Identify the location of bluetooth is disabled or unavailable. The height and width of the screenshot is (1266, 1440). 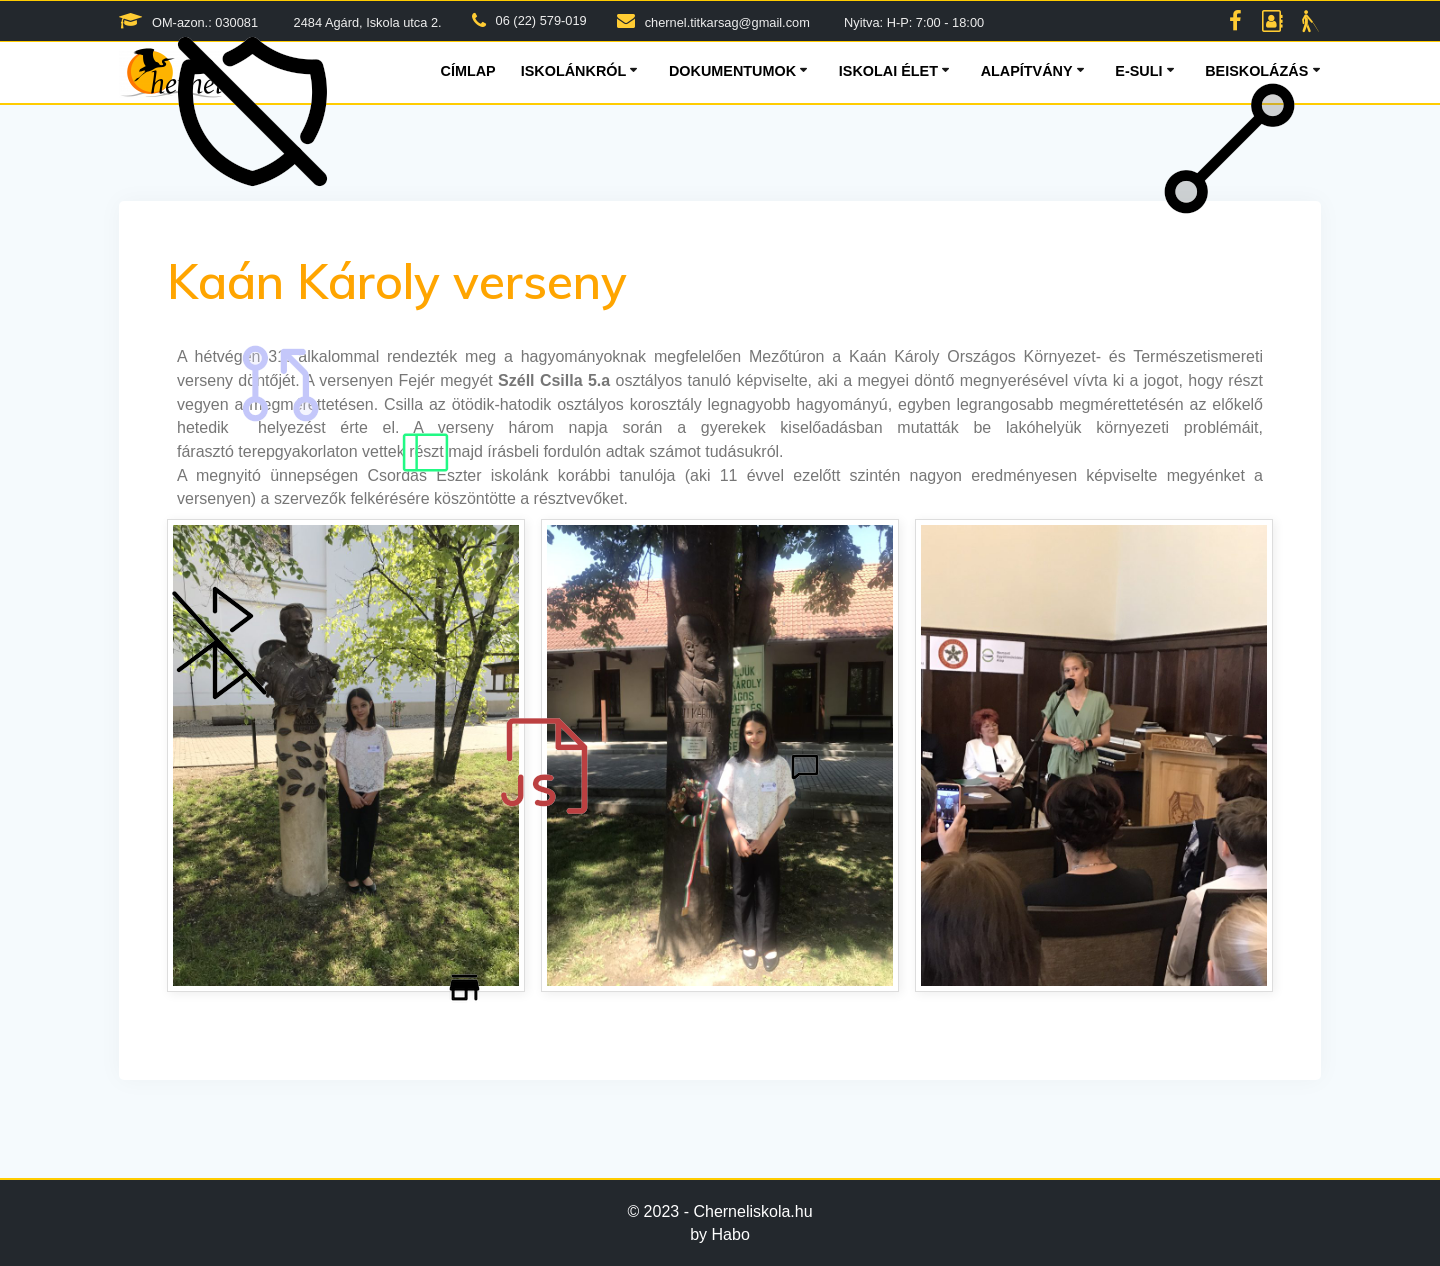
(215, 643).